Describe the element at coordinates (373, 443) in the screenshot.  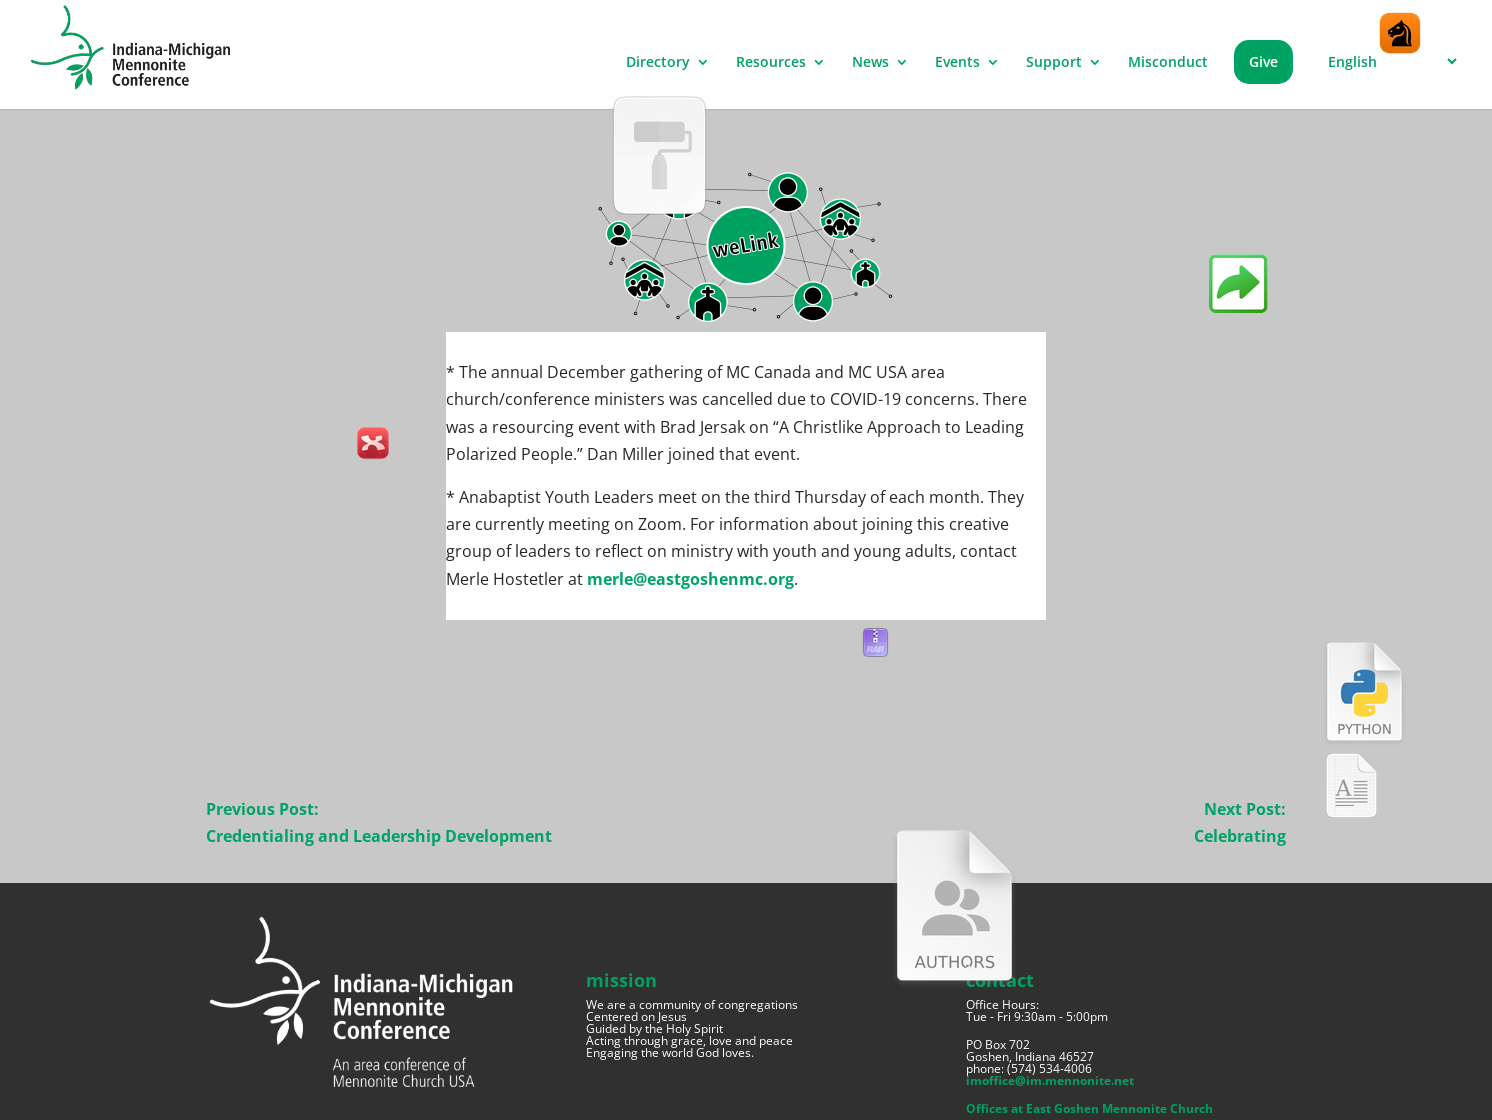
I see `open xmind mind mapping application` at that location.